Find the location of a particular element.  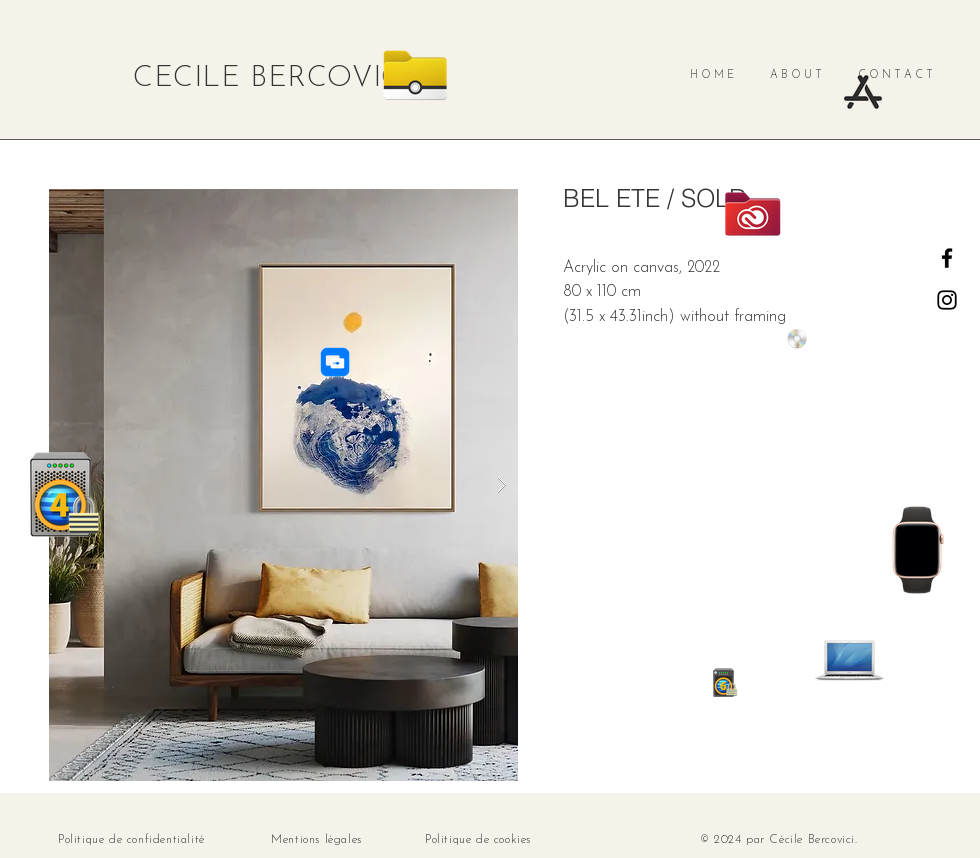

locked RAID 6 storage array is located at coordinates (723, 682).